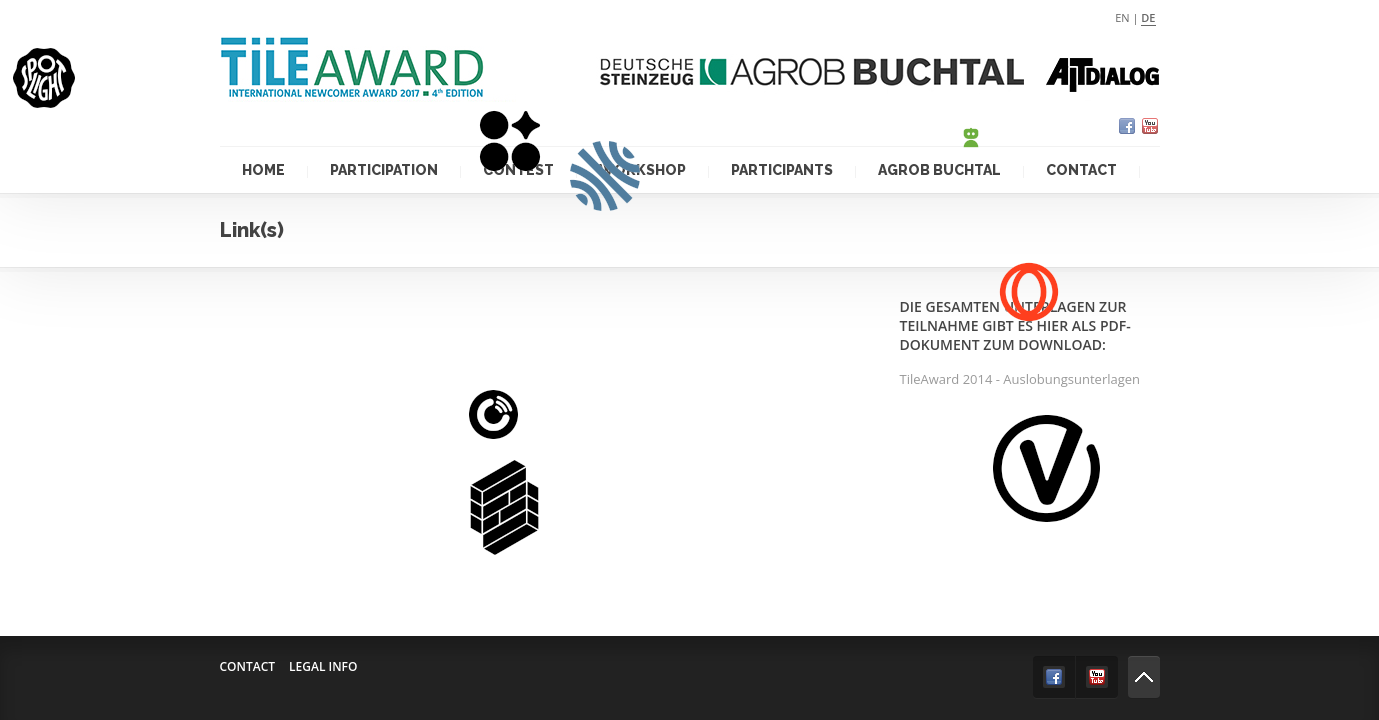 The width and height of the screenshot is (1379, 720). What do you see at coordinates (605, 176) in the screenshot?
I see `HAL company or brand logo` at bounding box center [605, 176].